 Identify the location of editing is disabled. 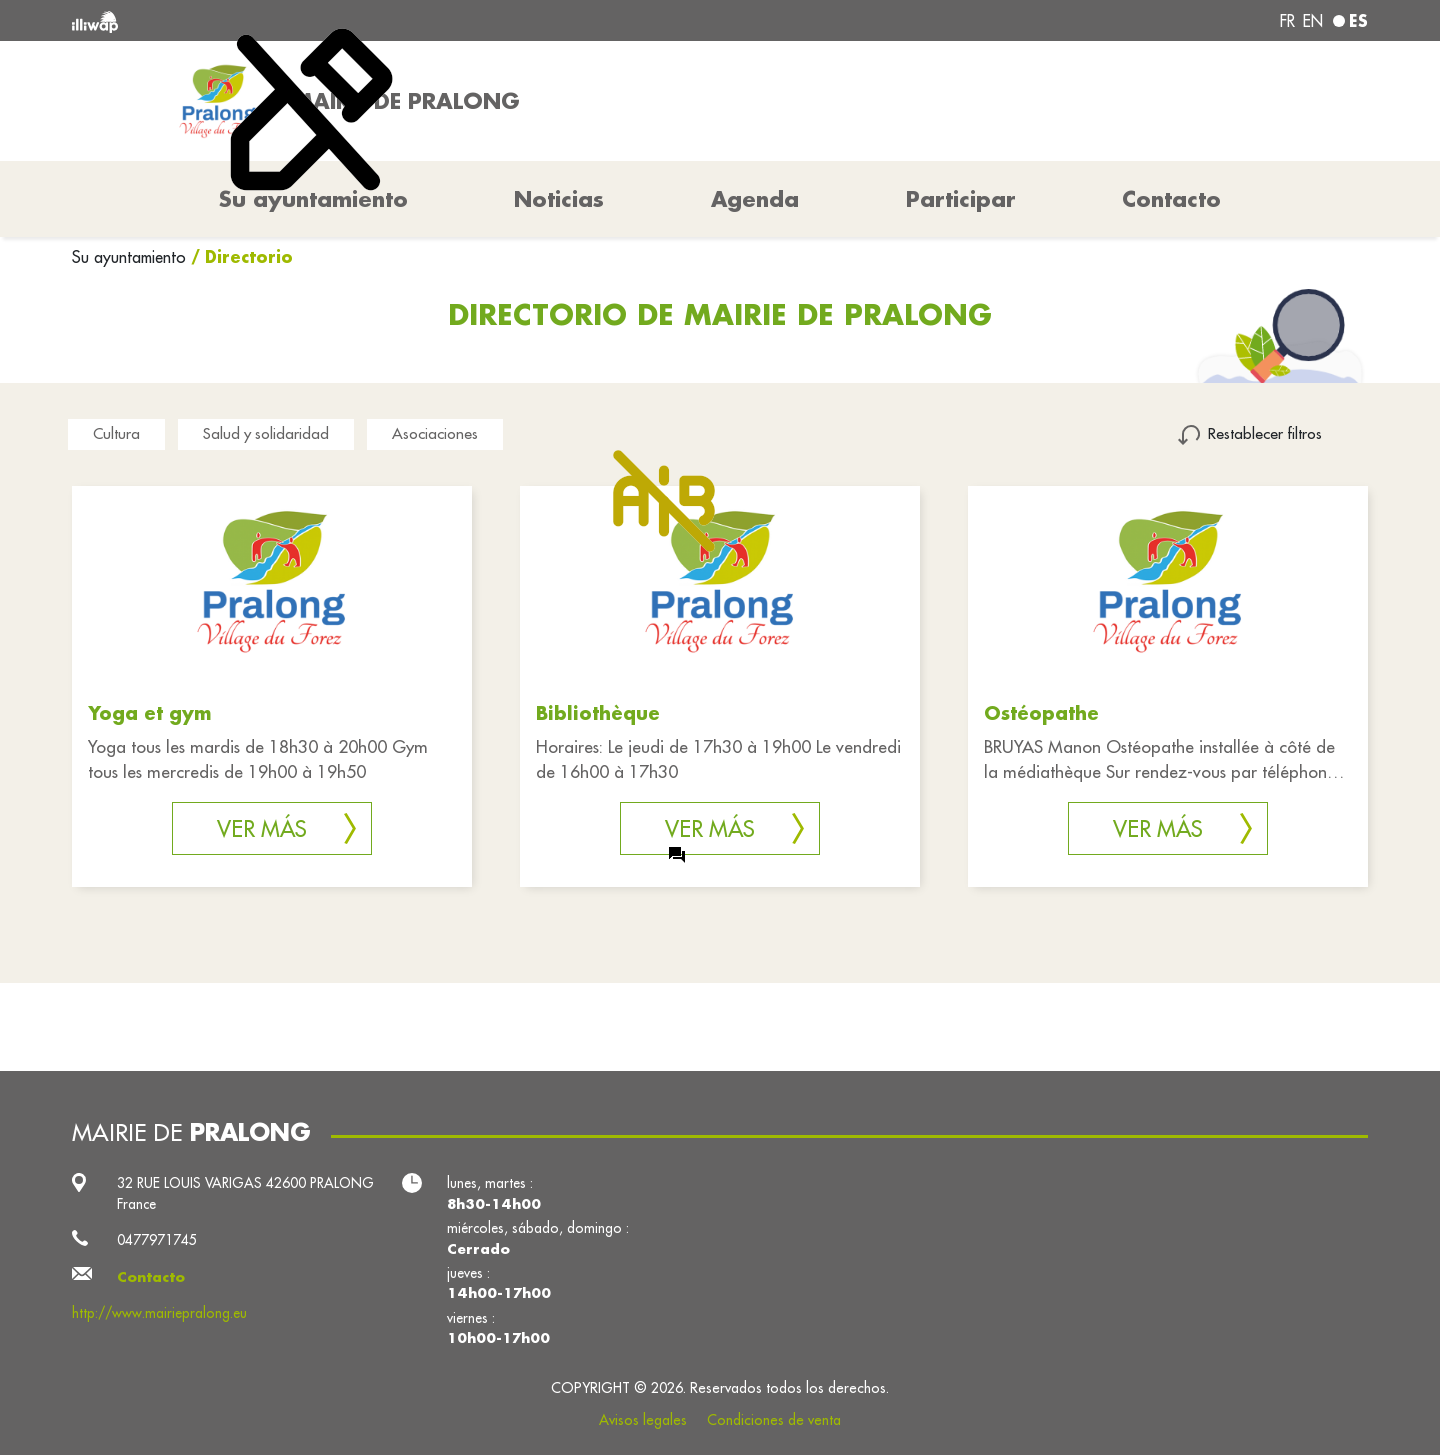
(308, 112).